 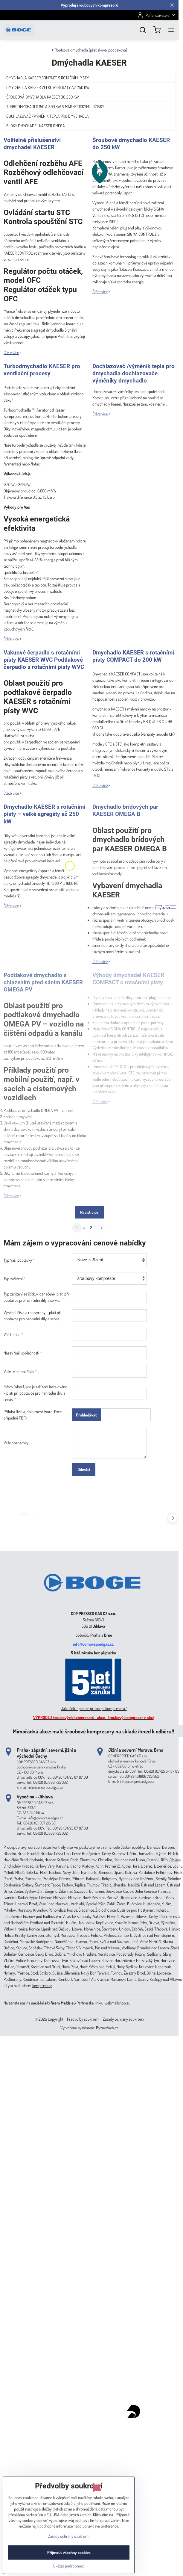 I want to click on open deepnote collaborative notebook, so click(x=133, y=2412).